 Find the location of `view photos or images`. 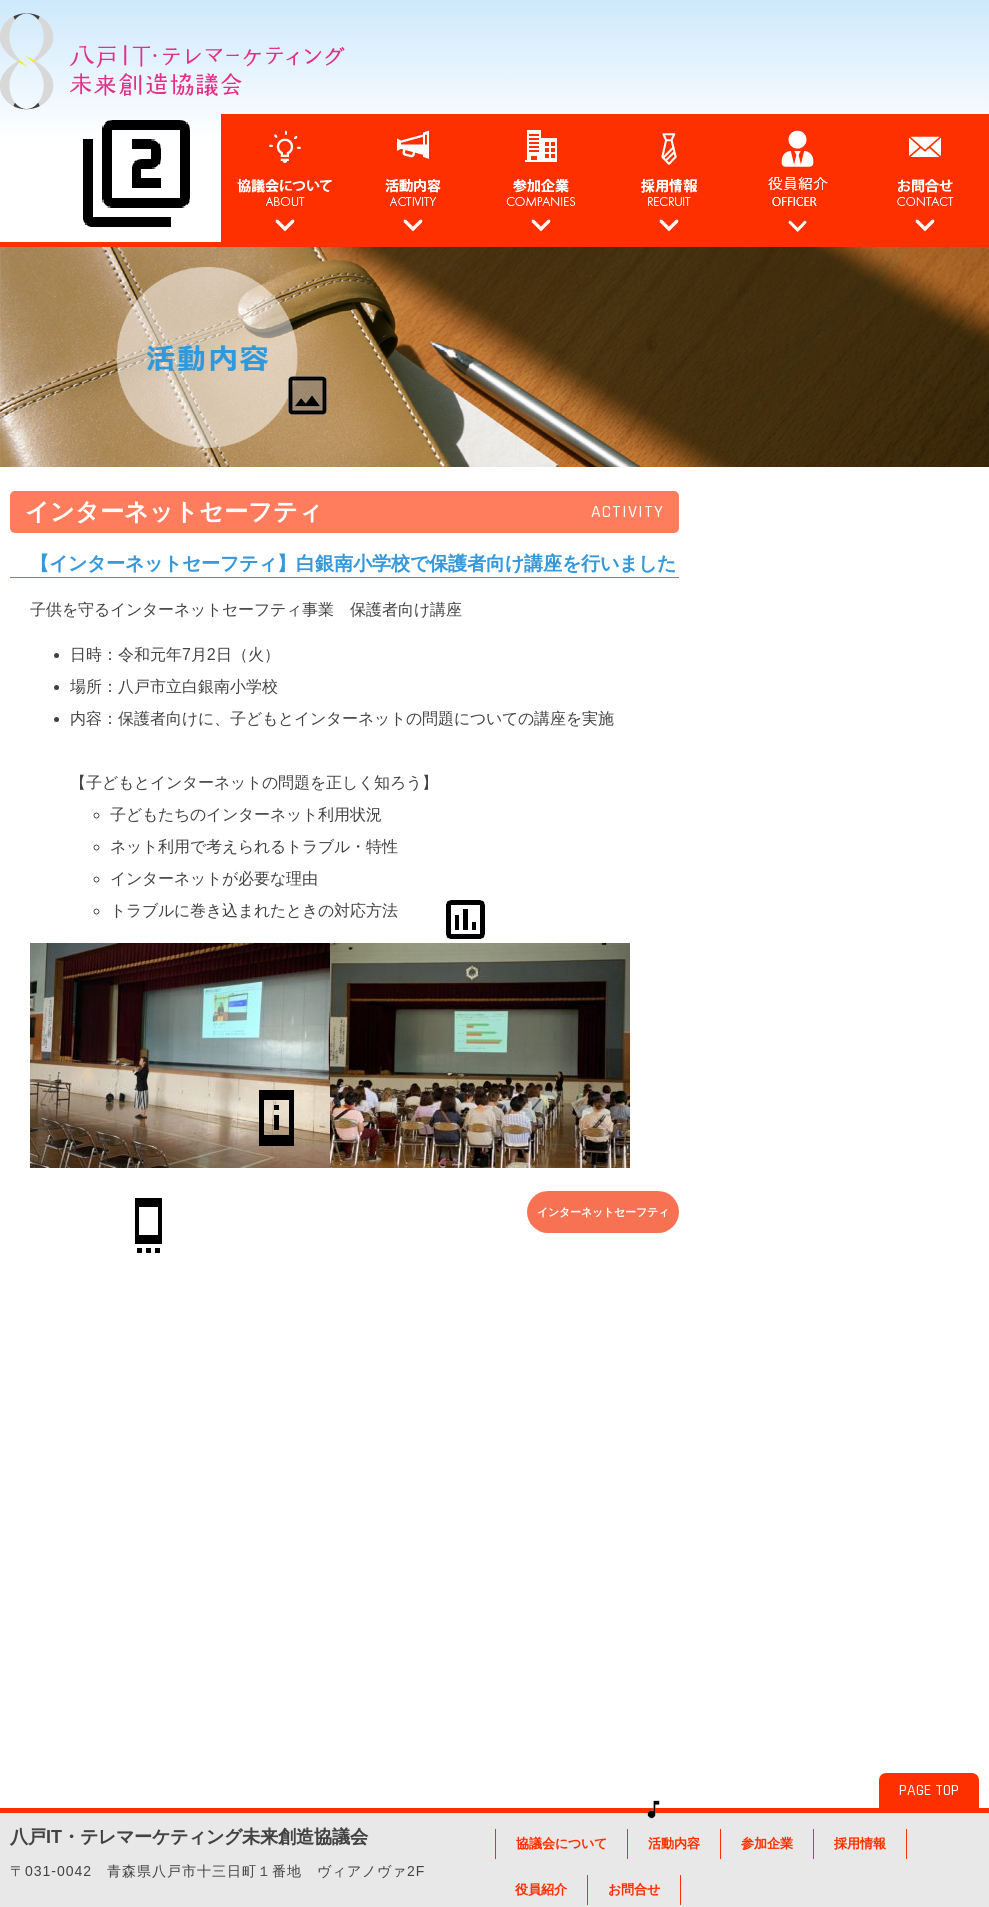

view photos or images is located at coordinates (307, 395).